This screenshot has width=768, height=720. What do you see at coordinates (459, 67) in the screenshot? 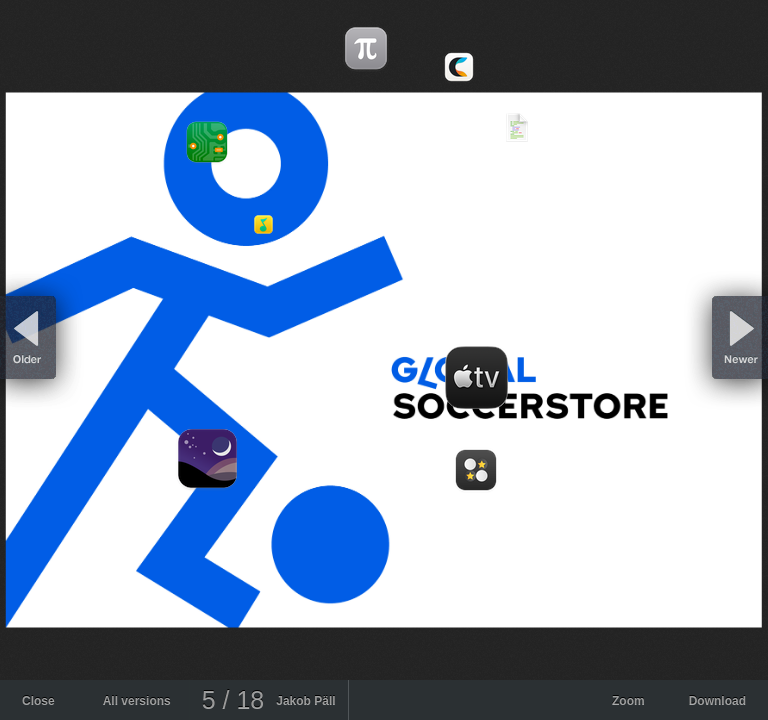
I see `open calligra gemini app` at bounding box center [459, 67].